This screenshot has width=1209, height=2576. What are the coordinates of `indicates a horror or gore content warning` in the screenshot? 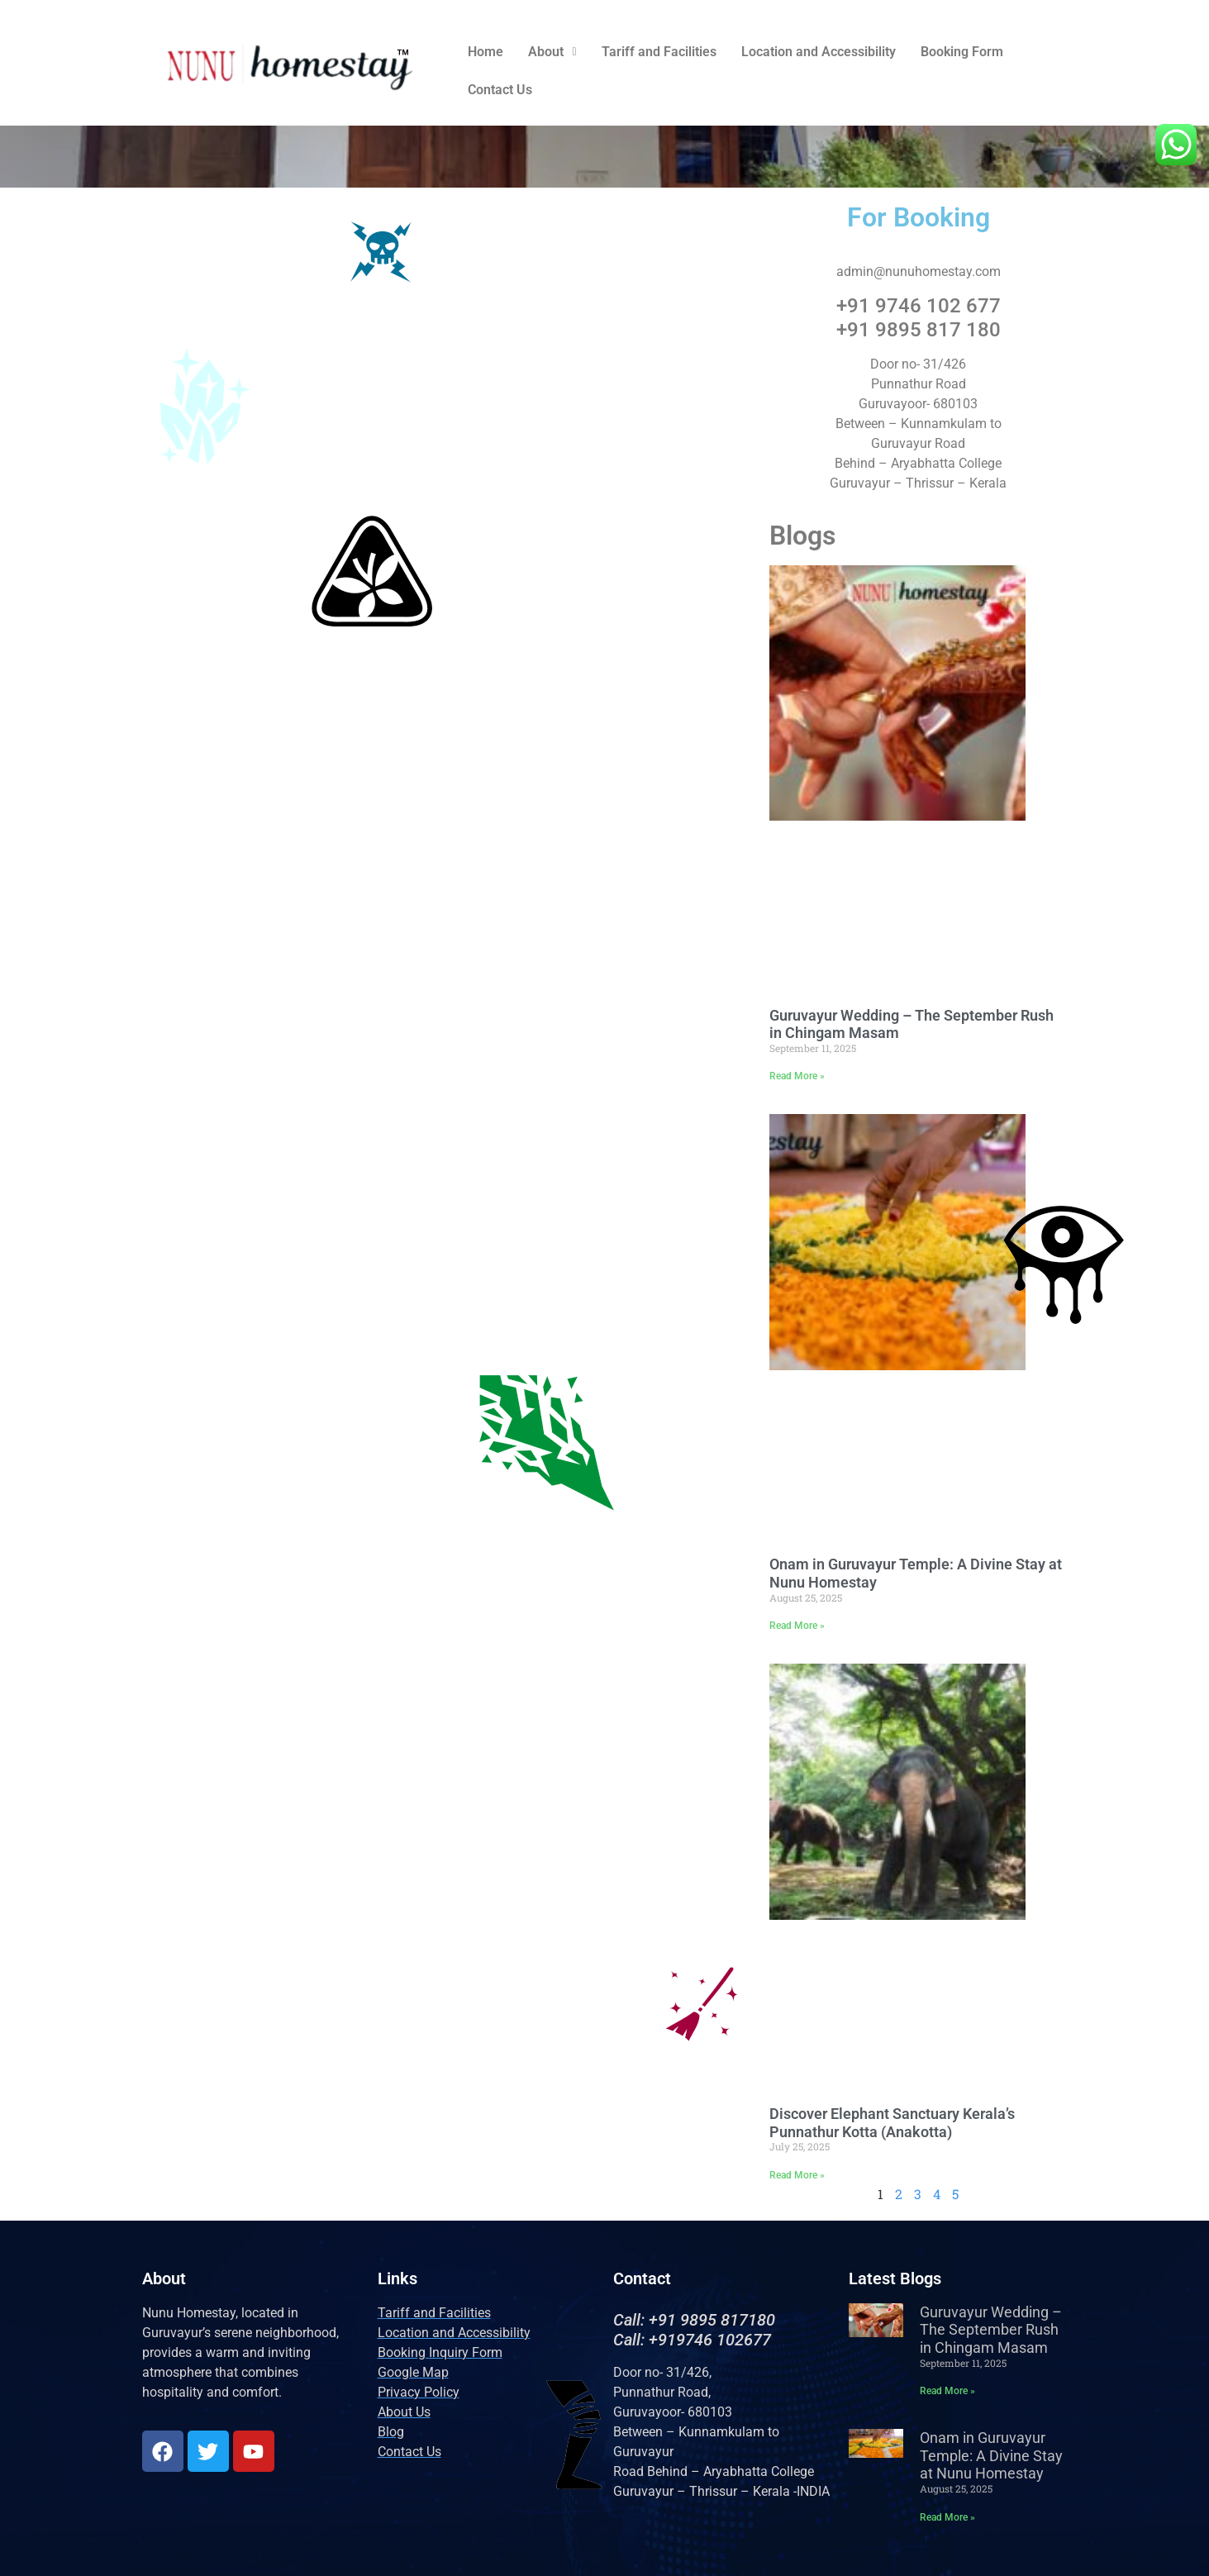 It's located at (1064, 1264).